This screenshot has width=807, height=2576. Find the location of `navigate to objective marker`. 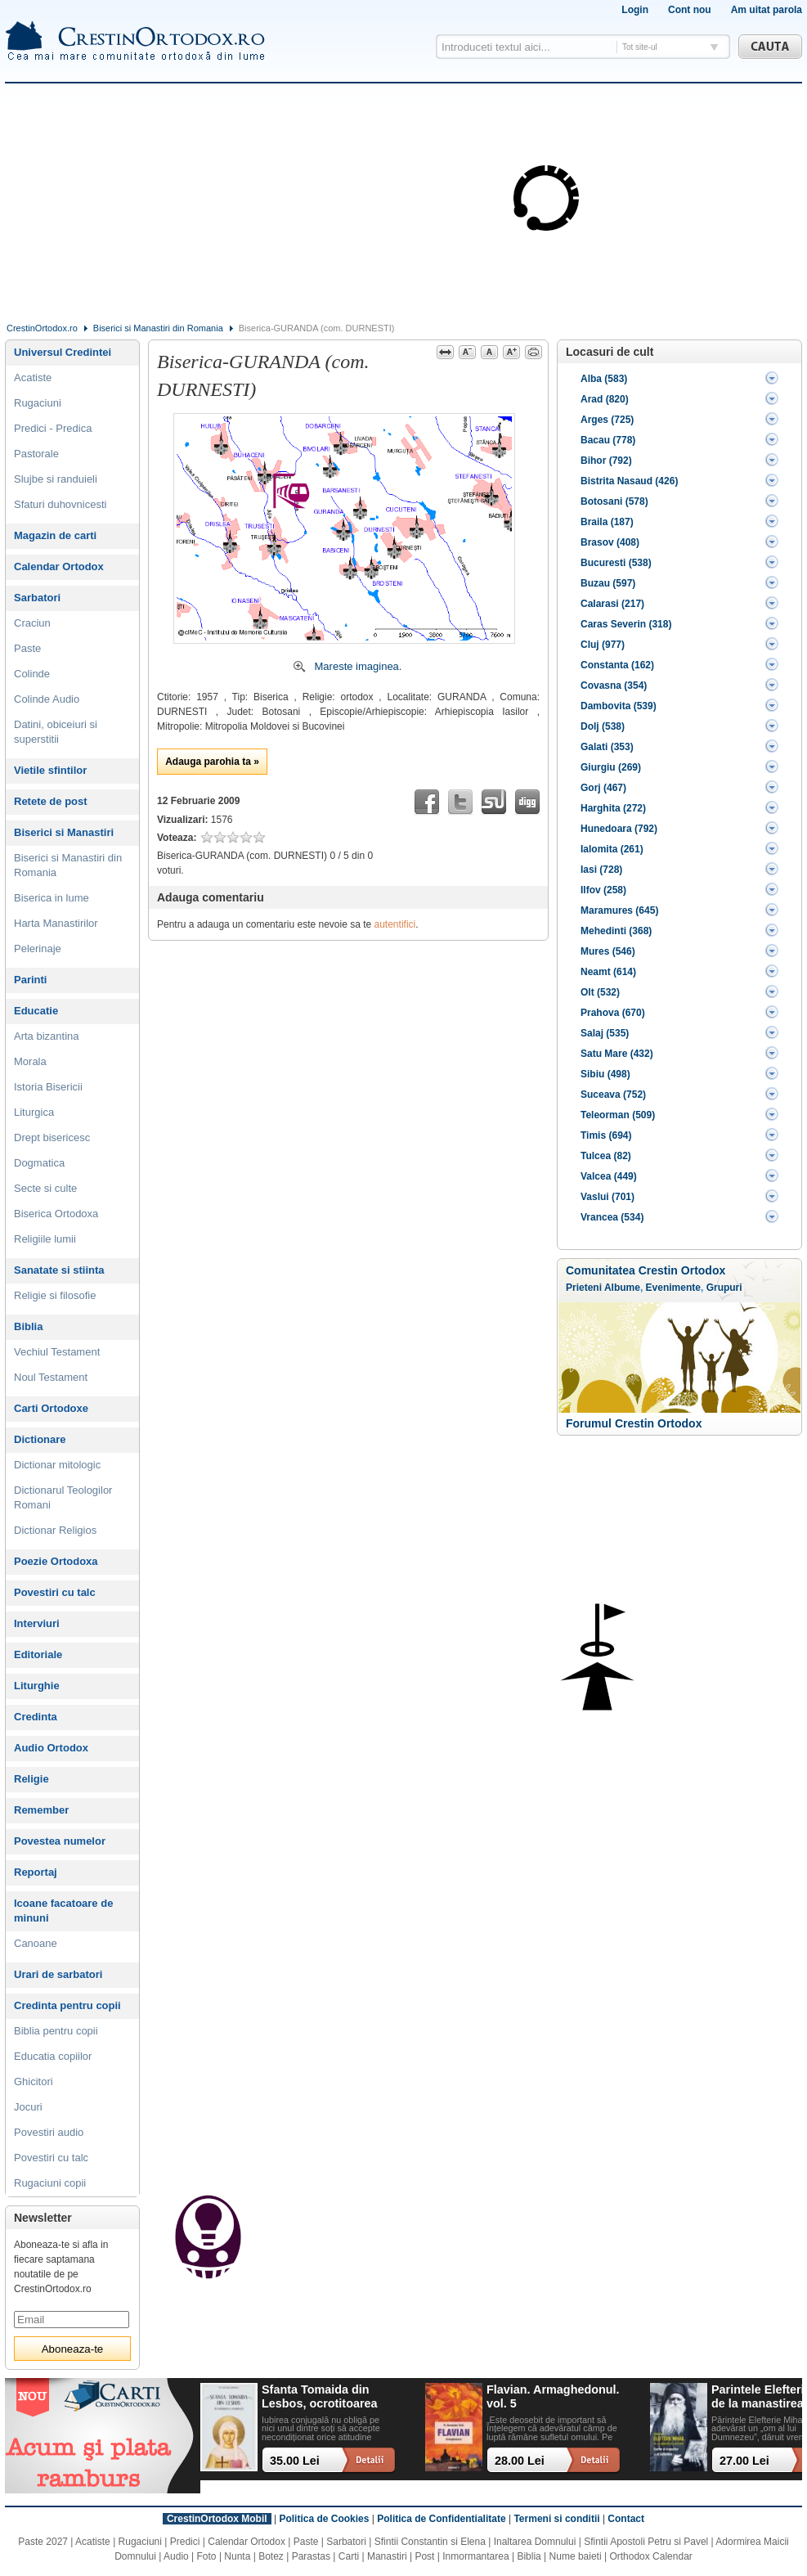

navigate to objective marker is located at coordinates (597, 1657).